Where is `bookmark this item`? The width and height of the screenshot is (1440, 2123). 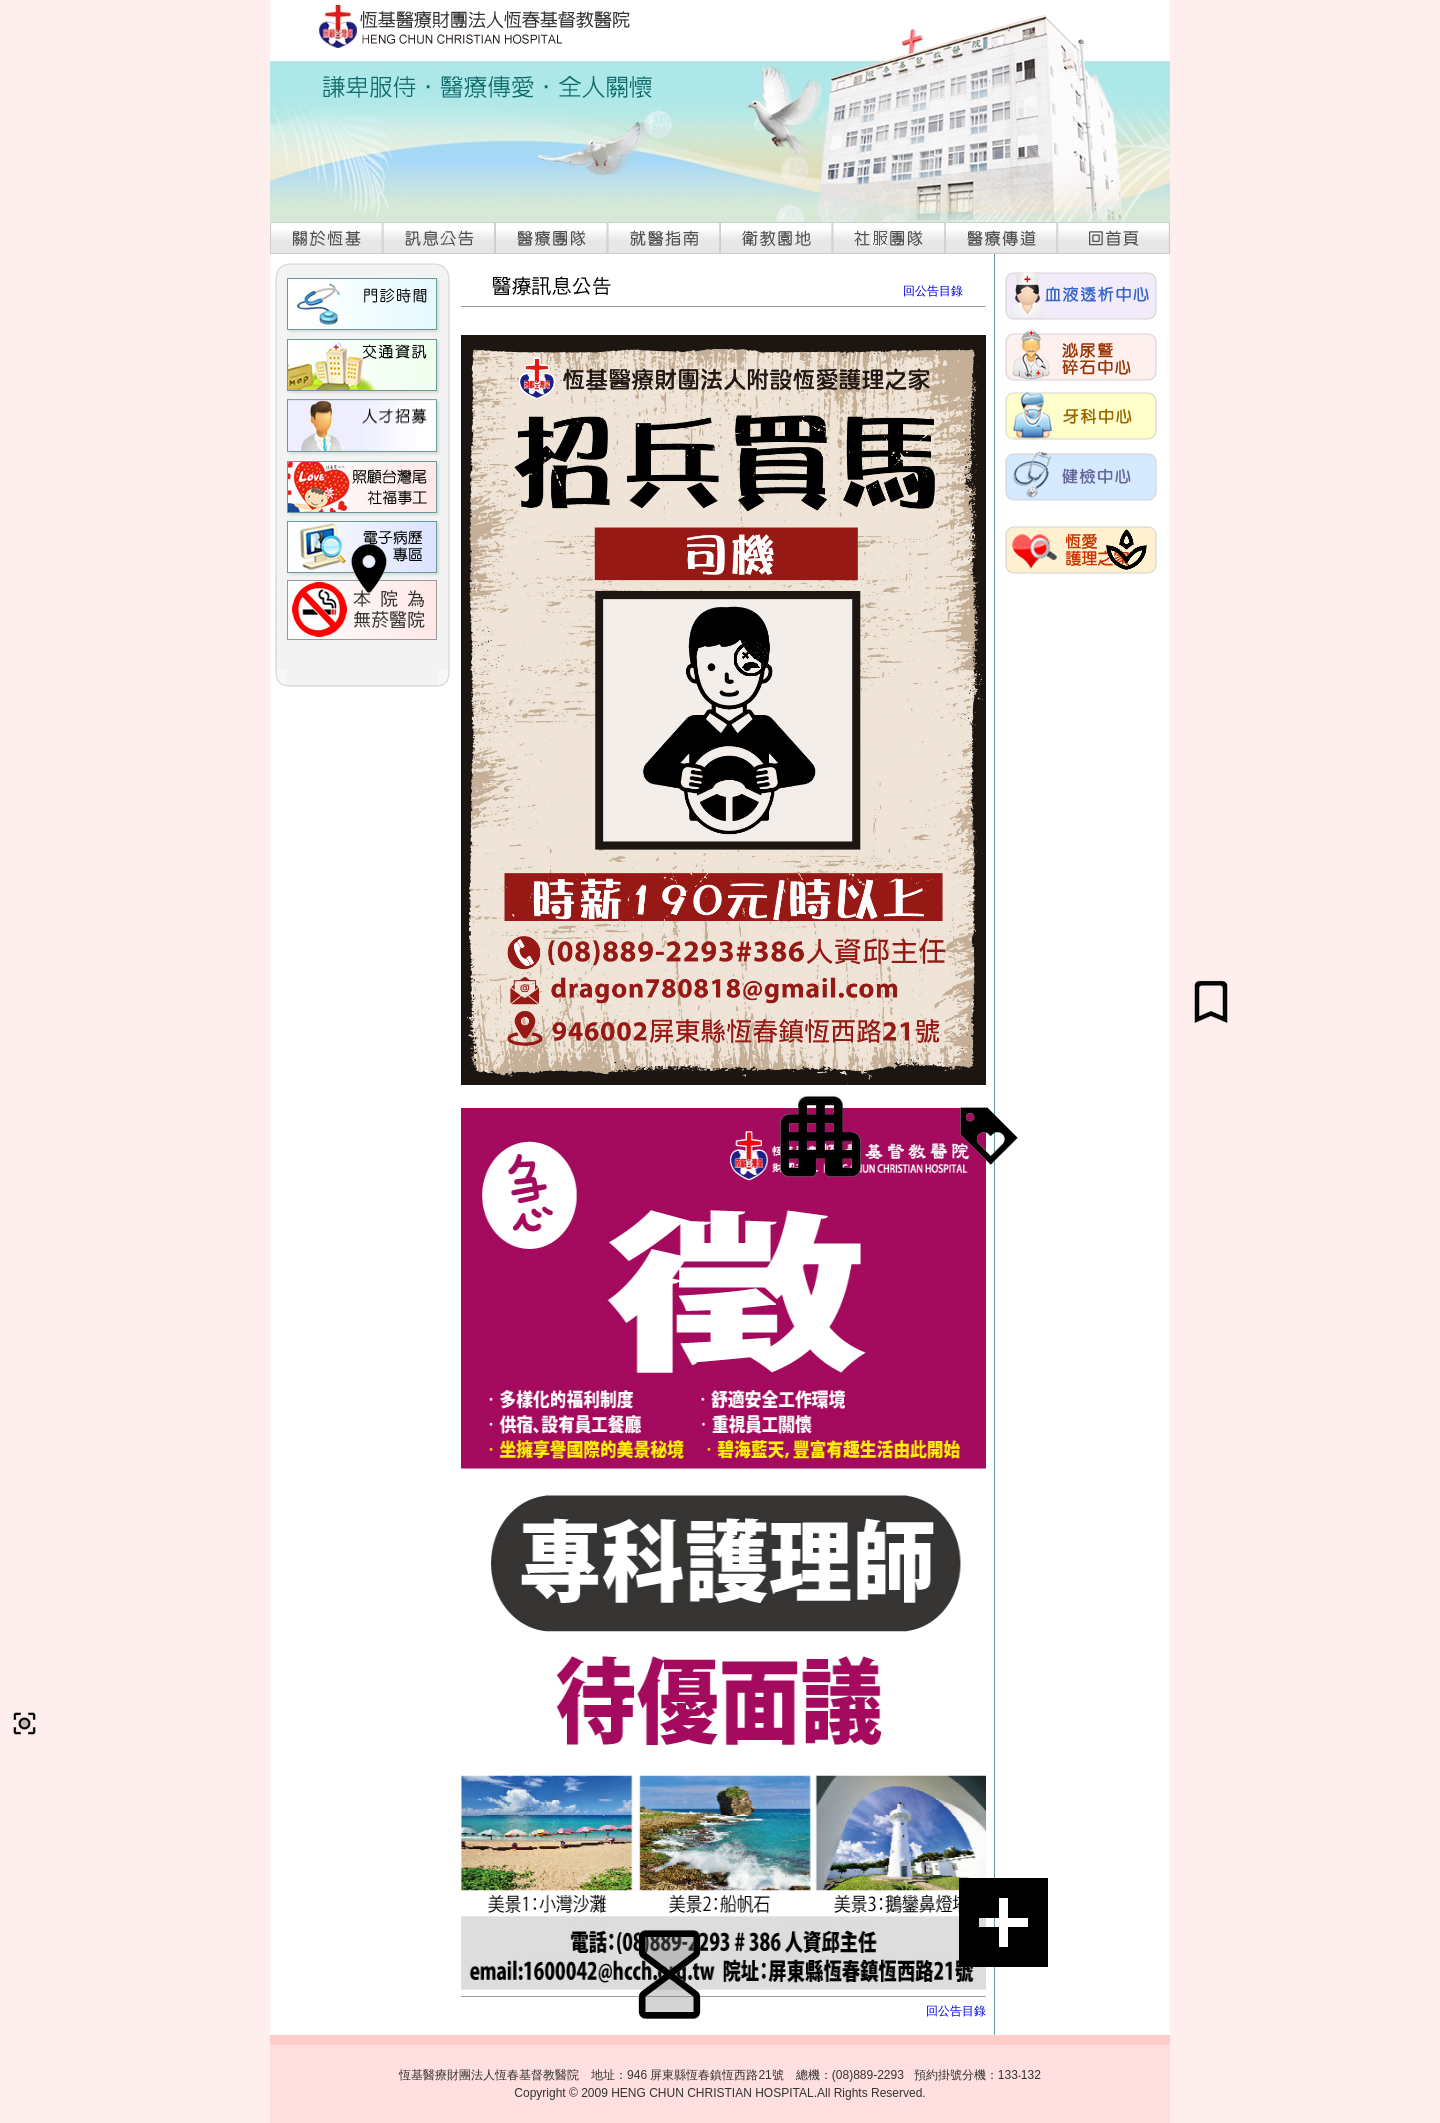 bookmark this item is located at coordinates (1211, 1002).